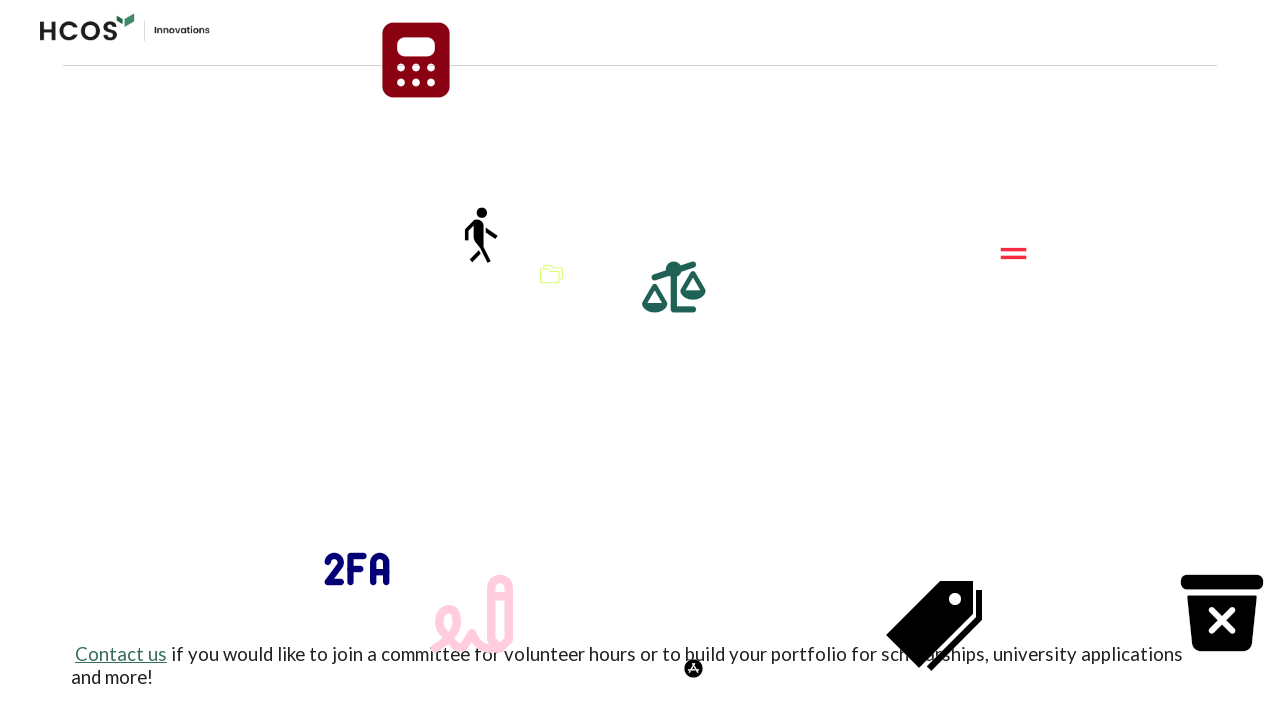 The image size is (1280, 720). Describe the element at coordinates (474, 618) in the screenshot. I see `sign a document or form` at that location.